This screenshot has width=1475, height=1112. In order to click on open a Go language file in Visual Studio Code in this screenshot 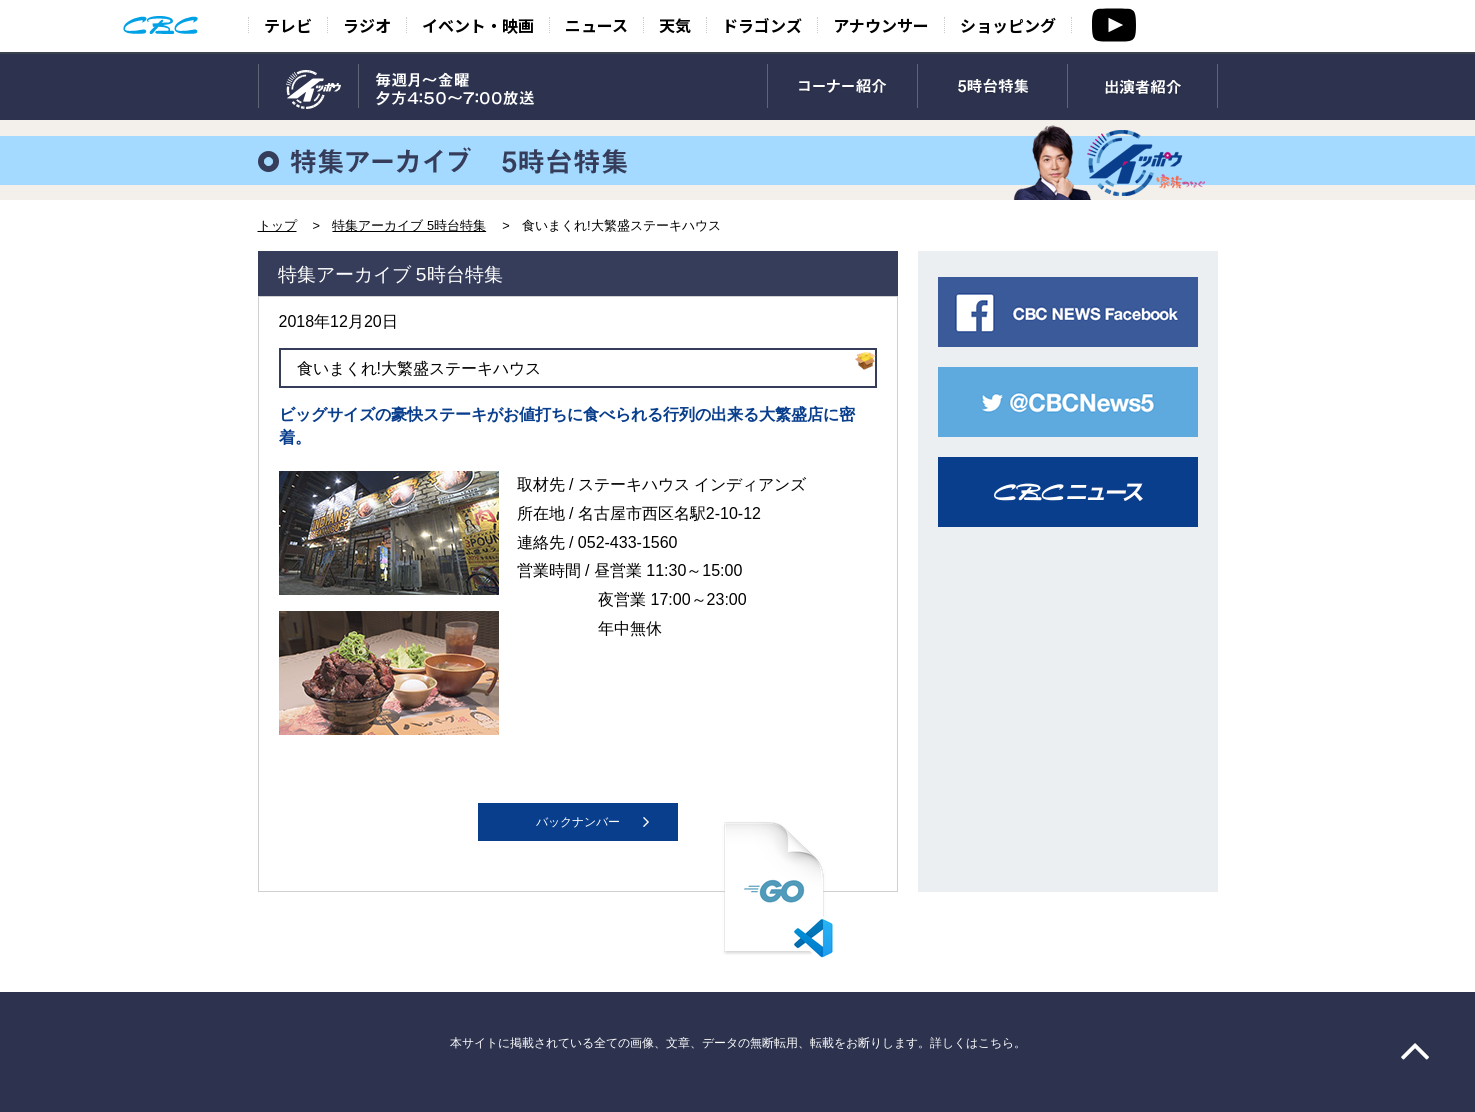, I will do `click(774, 890)`.